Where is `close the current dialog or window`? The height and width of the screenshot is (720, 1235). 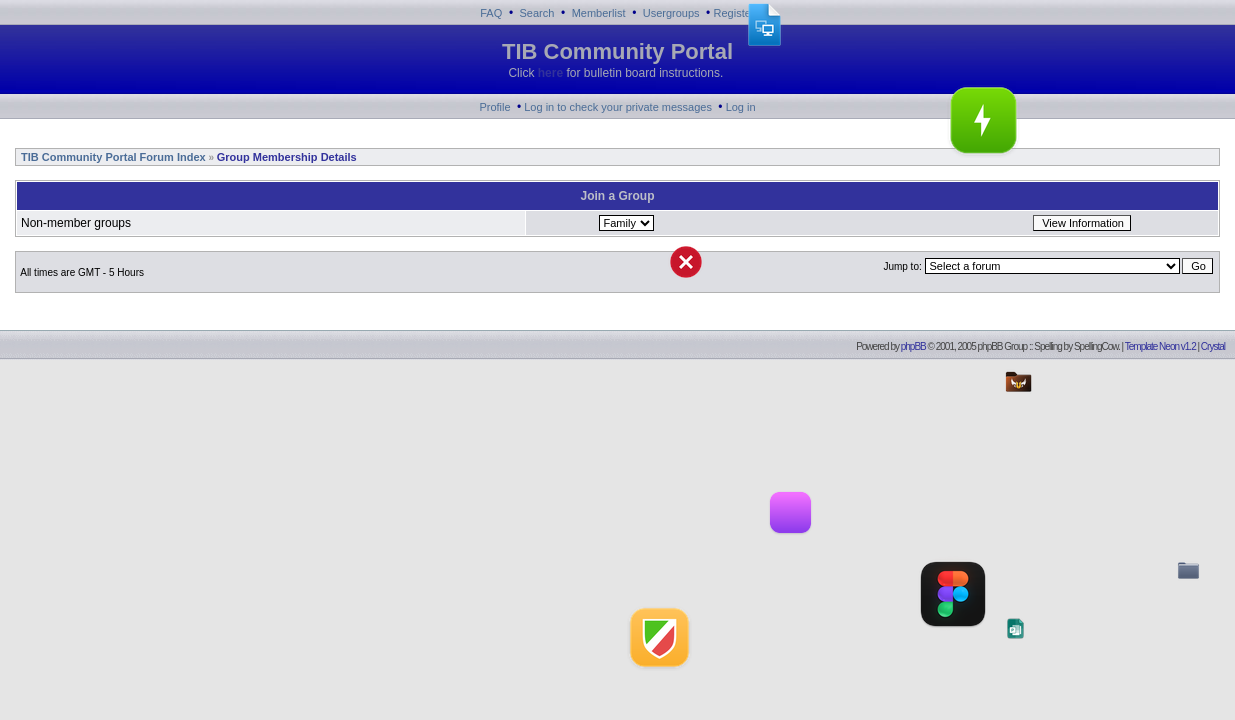
close the current dialog or window is located at coordinates (686, 262).